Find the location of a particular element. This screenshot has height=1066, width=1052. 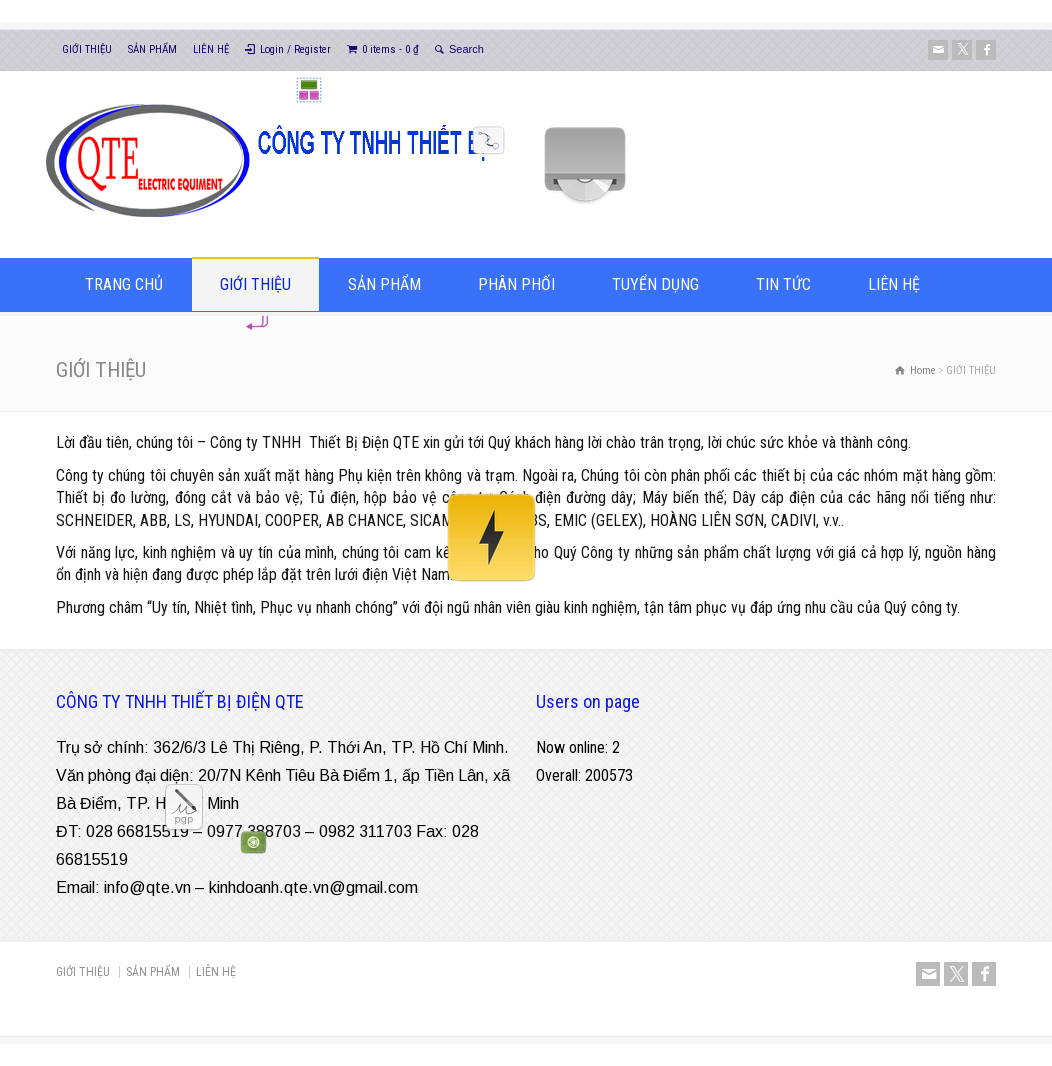

reply to all recipients of an email is located at coordinates (256, 321).